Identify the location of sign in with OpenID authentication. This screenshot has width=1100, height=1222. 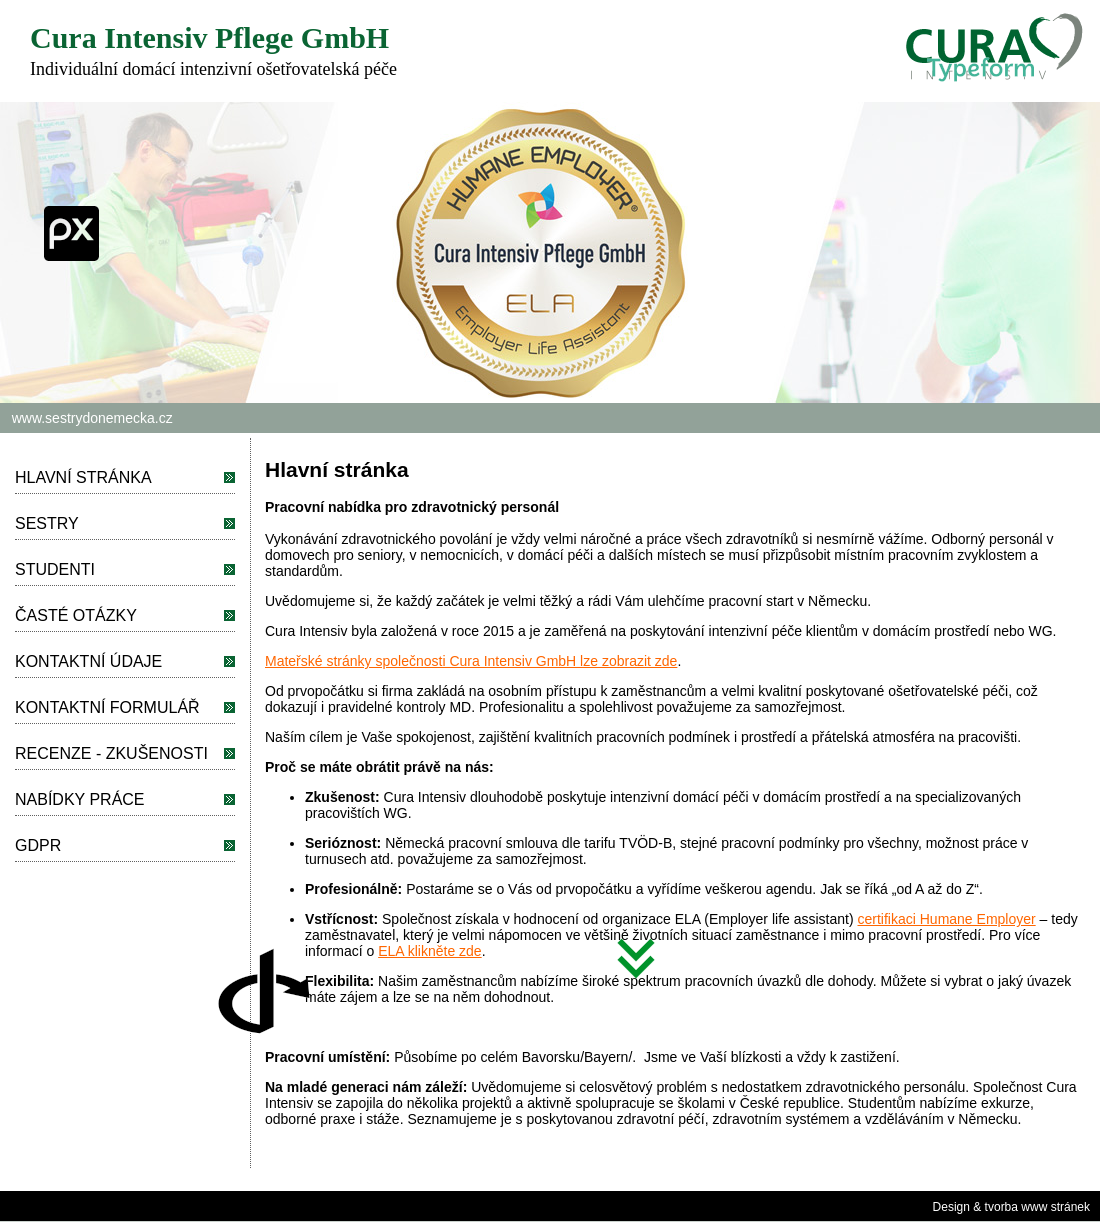
(264, 991).